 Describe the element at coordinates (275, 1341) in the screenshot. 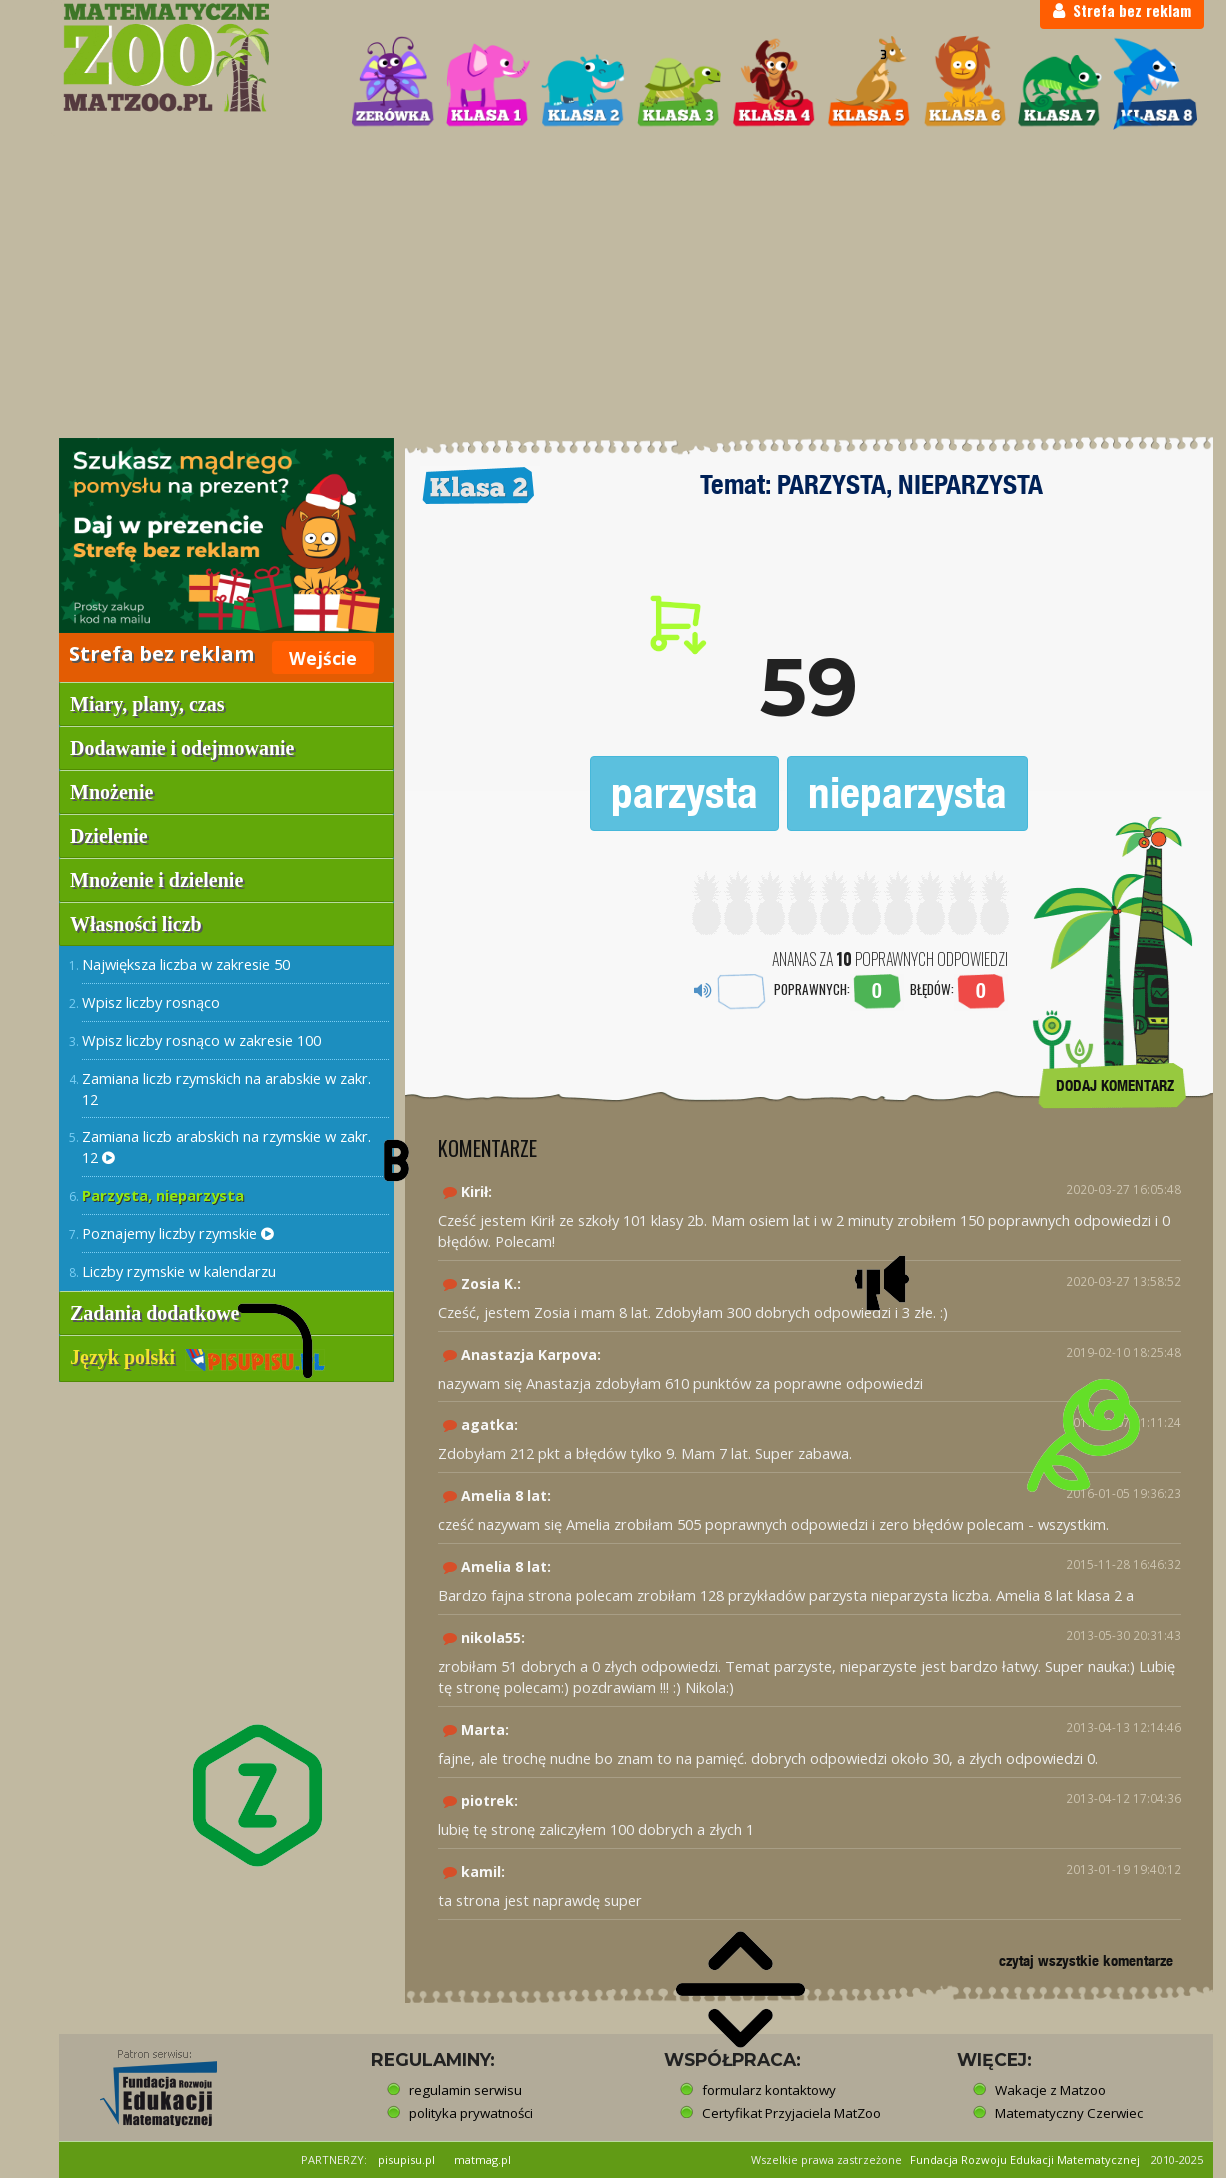

I see `set top-right corner radius` at that location.